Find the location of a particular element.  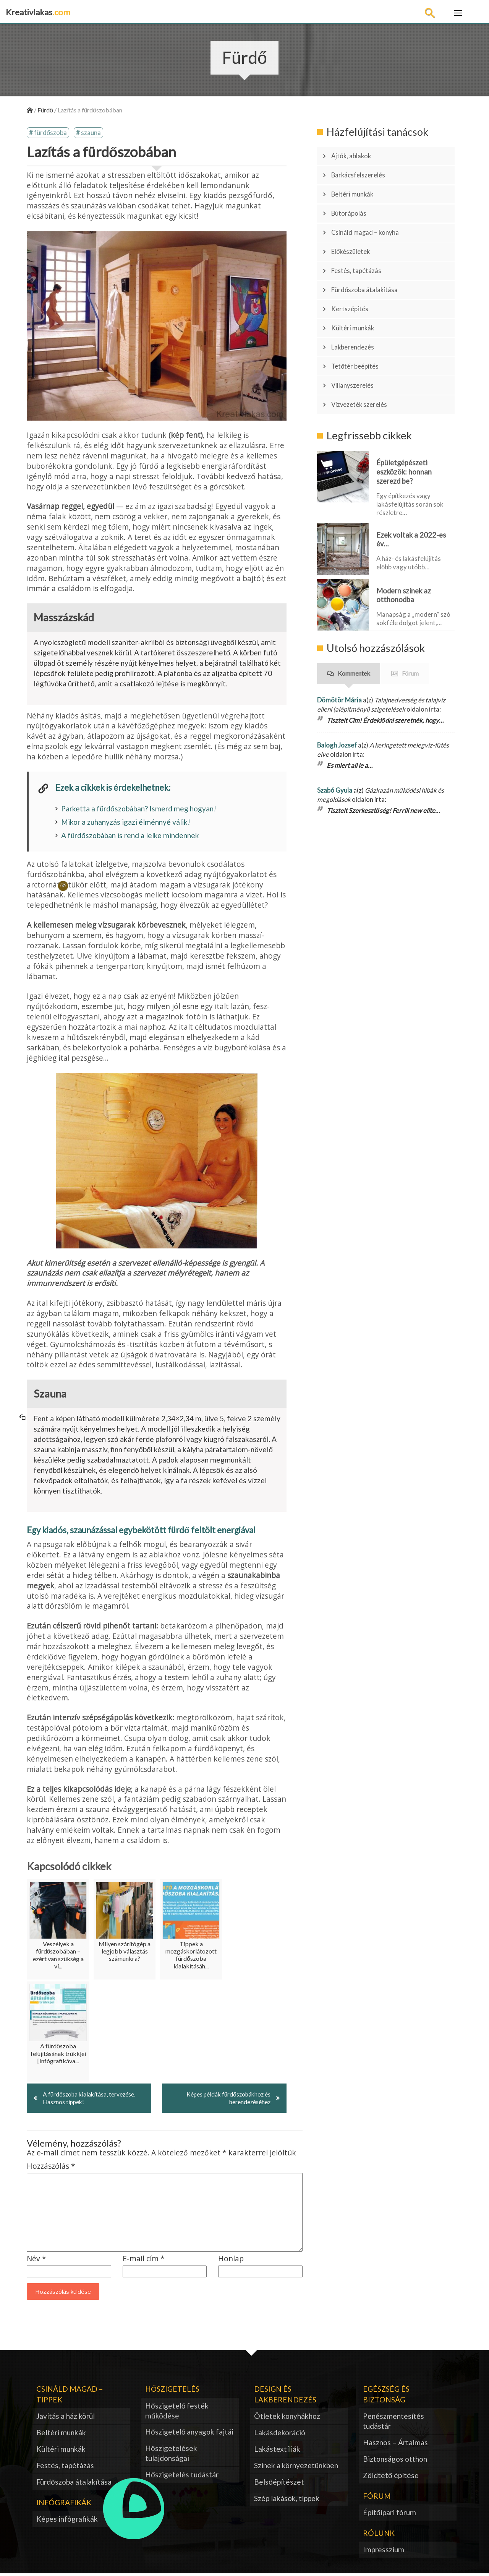

open dashboard or control panel is located at coordinates (63, 886).